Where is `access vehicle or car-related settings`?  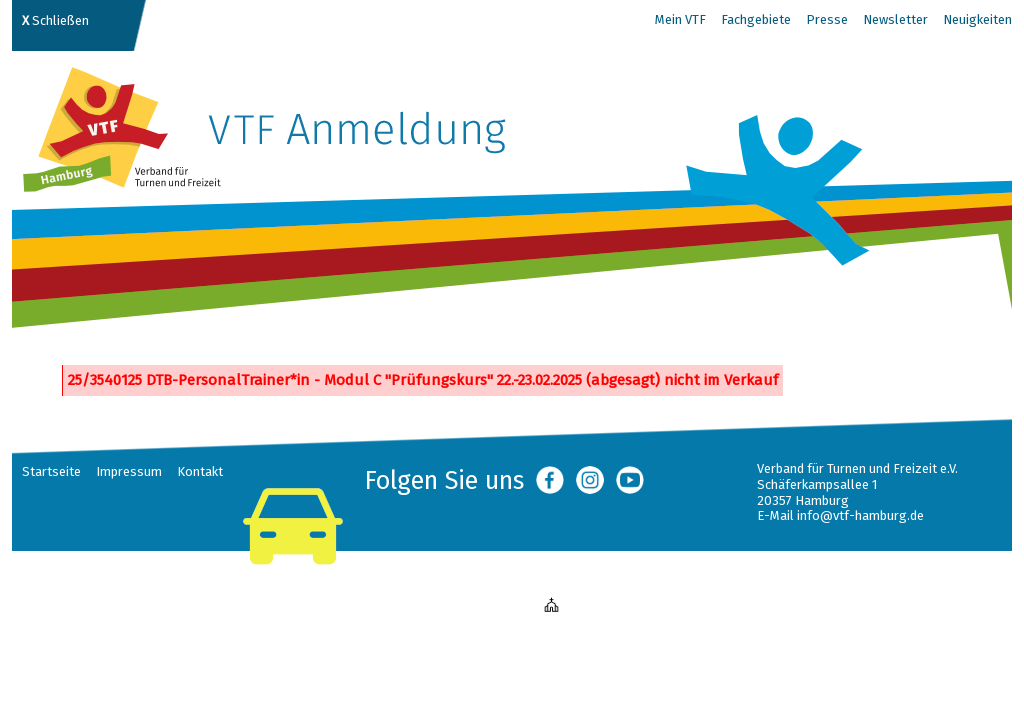 access vehicle or car-related settings is located at coordinates (293, 528).